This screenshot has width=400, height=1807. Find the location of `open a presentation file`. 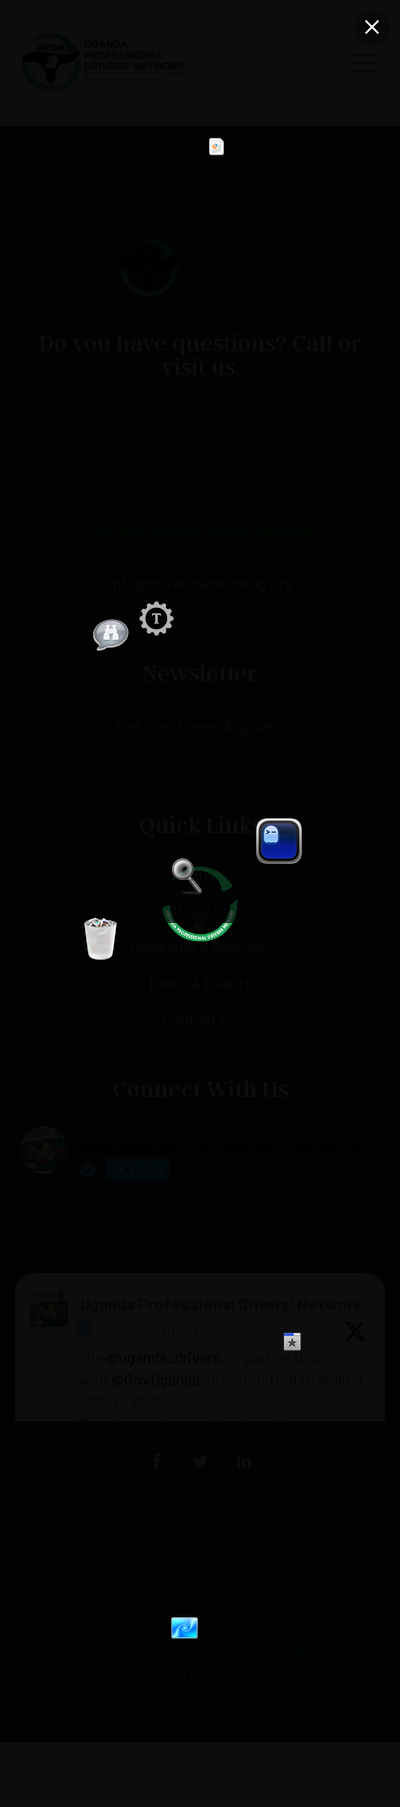

open a presentation file is located at coordinates (216, 146).